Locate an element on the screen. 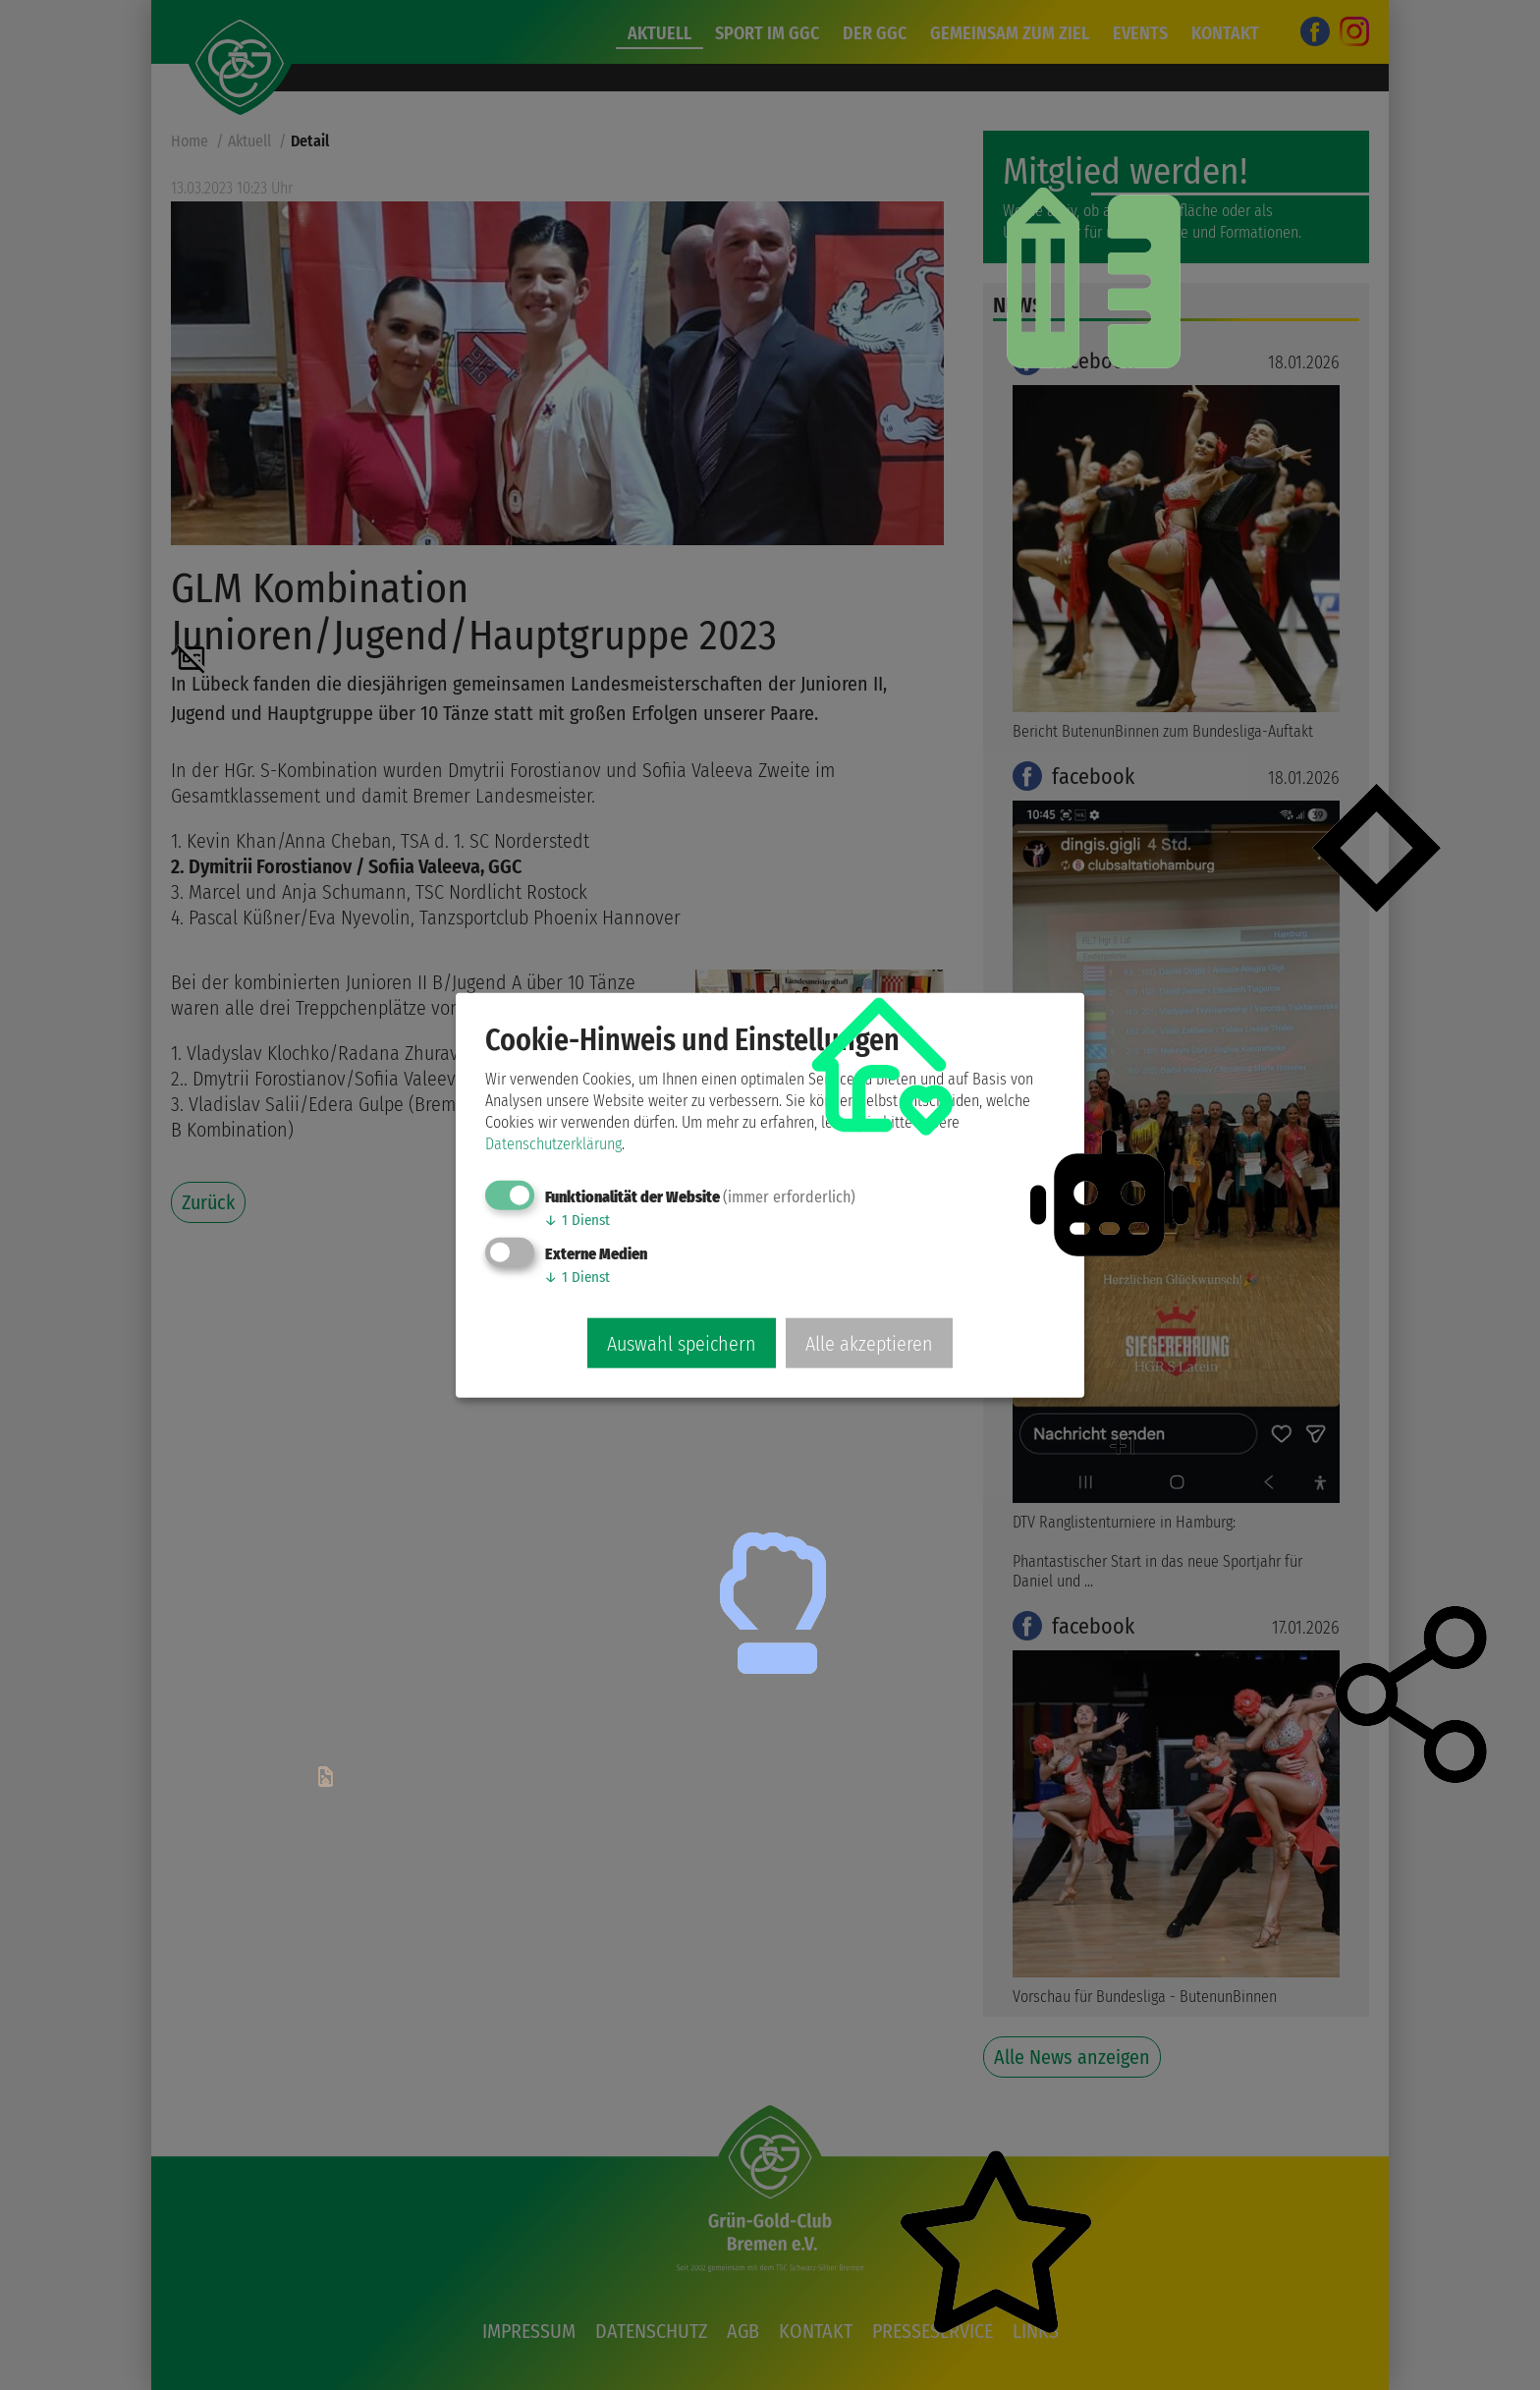 The height and width of the screenshot is (2390, 1540). share content to social networks is located at coordinates (1417, 1695).